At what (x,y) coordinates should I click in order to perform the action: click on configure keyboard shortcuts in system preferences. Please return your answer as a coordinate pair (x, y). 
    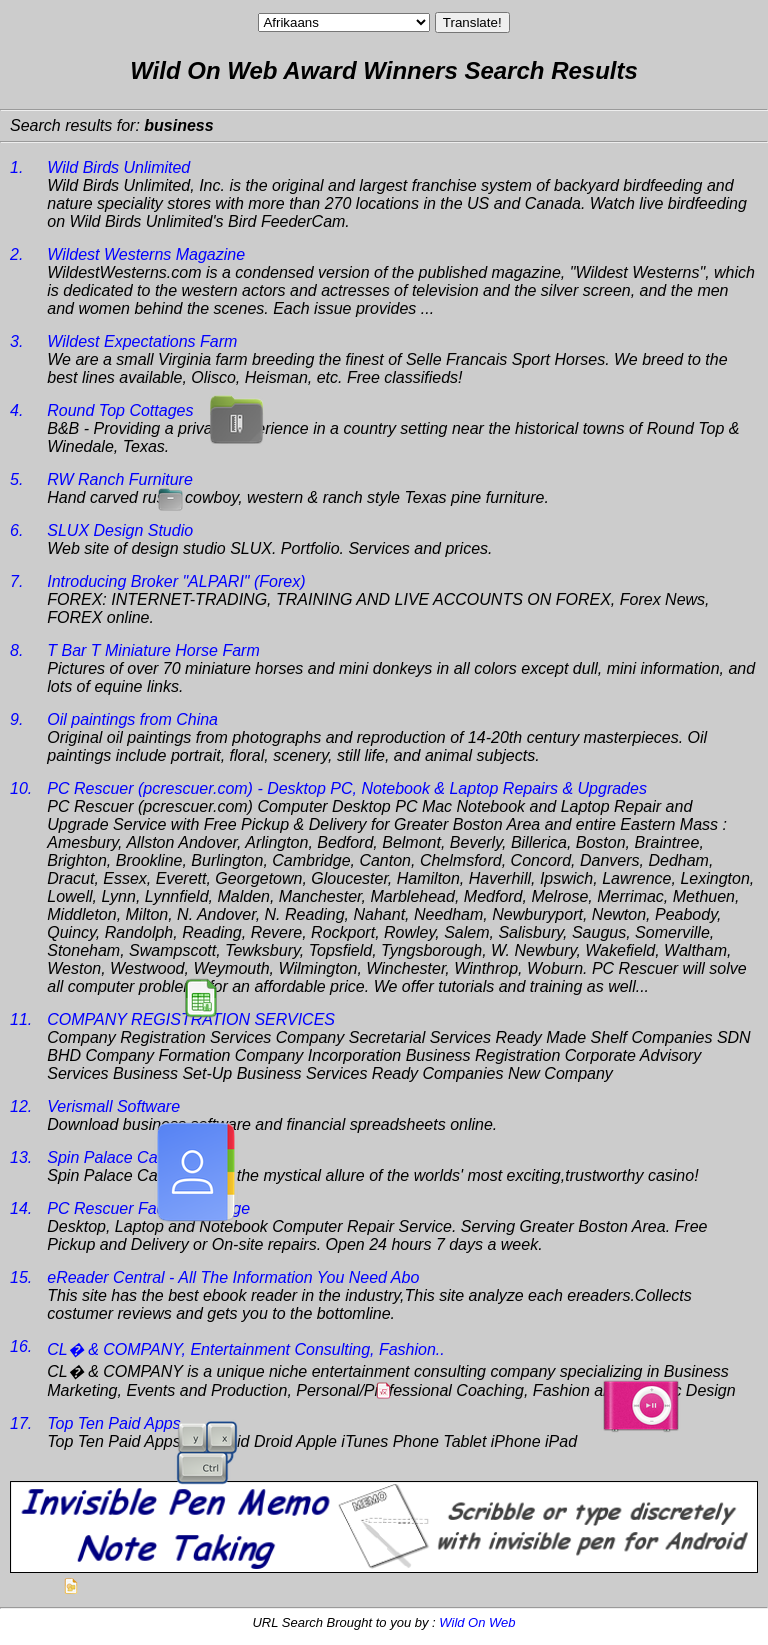
    Looking at the image, I should click on (207, 1454).